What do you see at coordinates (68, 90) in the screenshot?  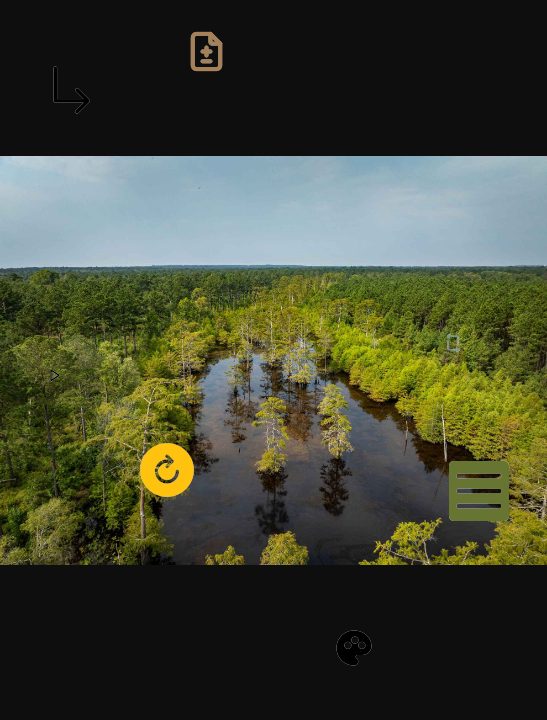 I see `move item down and to the right` at bounding box center [68, 90].